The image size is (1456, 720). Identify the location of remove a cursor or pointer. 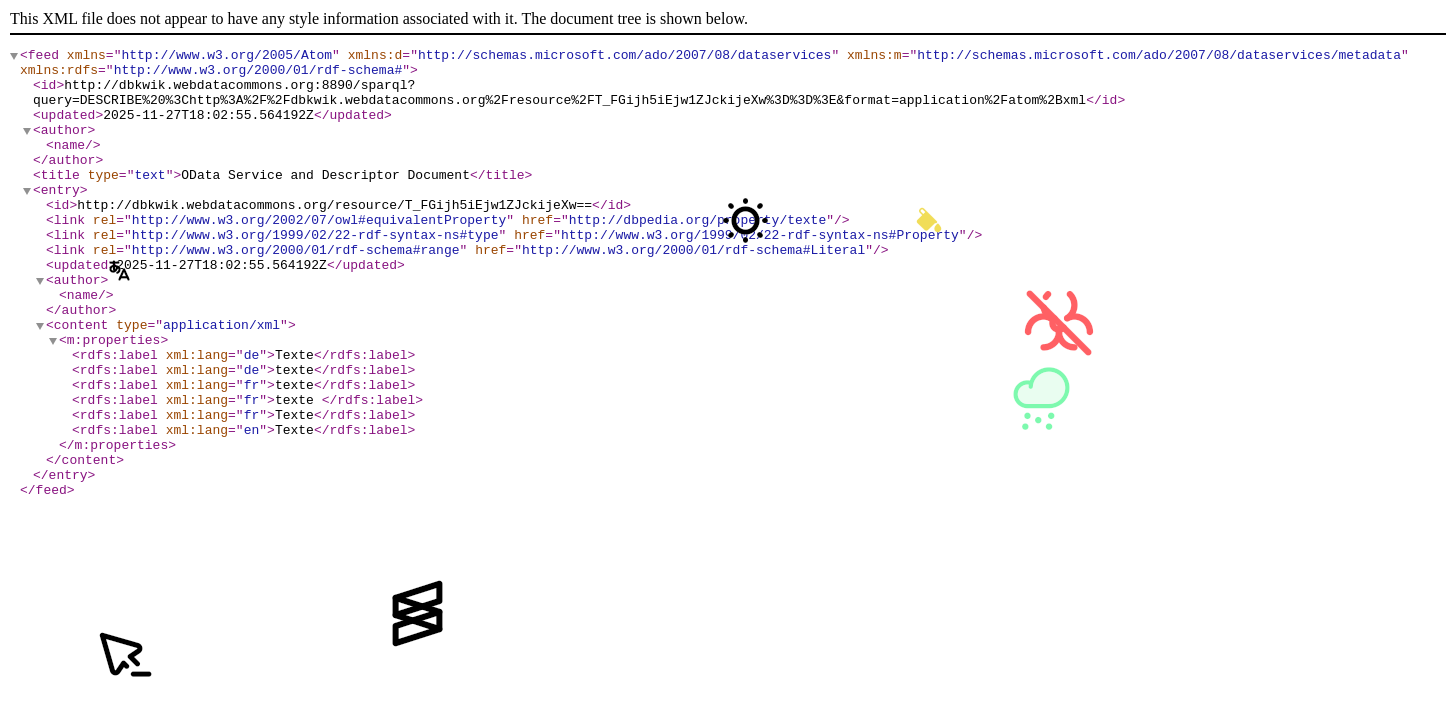
(123, 656).